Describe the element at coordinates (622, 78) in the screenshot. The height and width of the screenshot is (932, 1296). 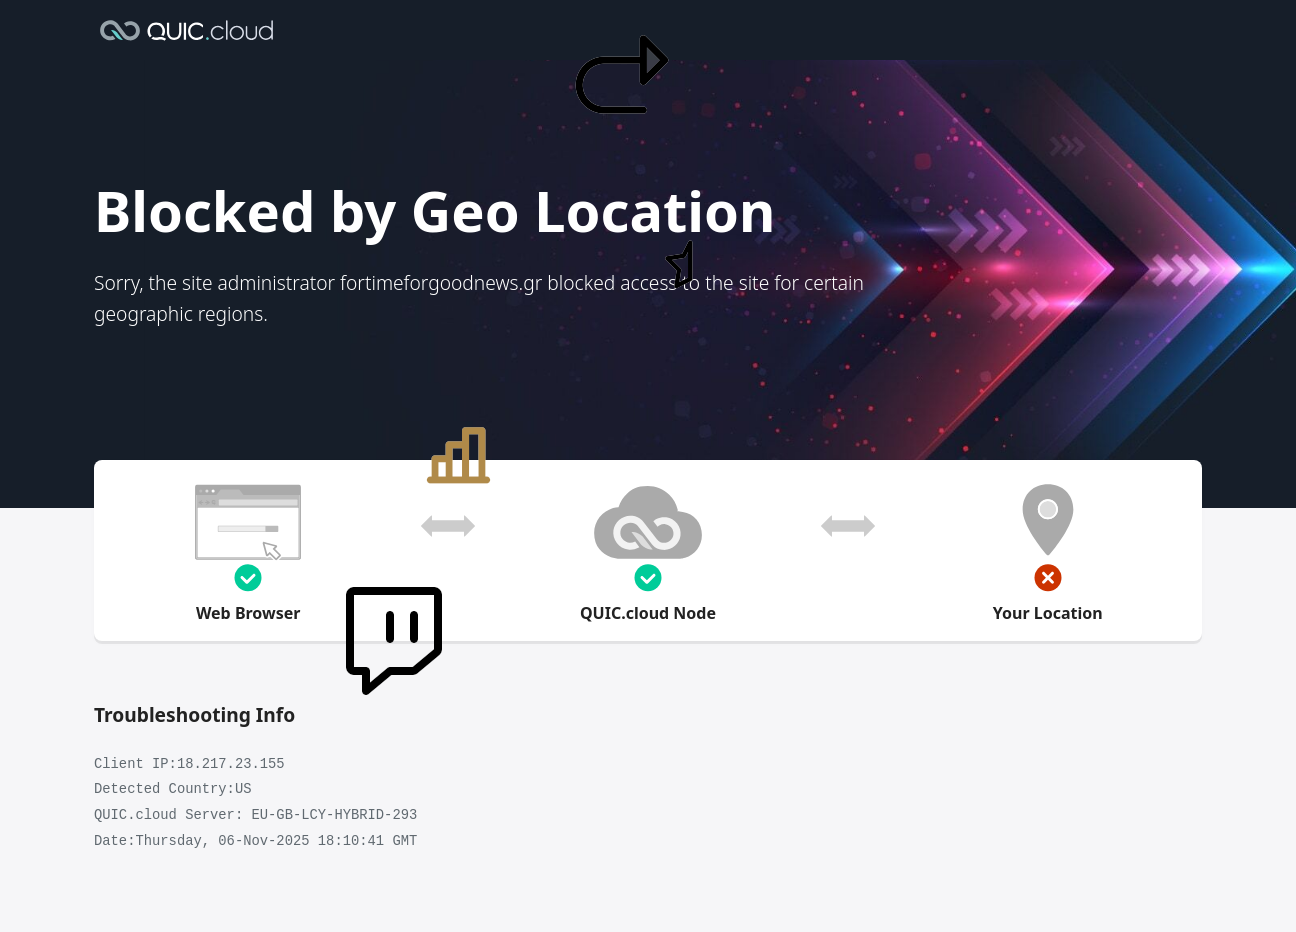
I see `redo last action` at that location.